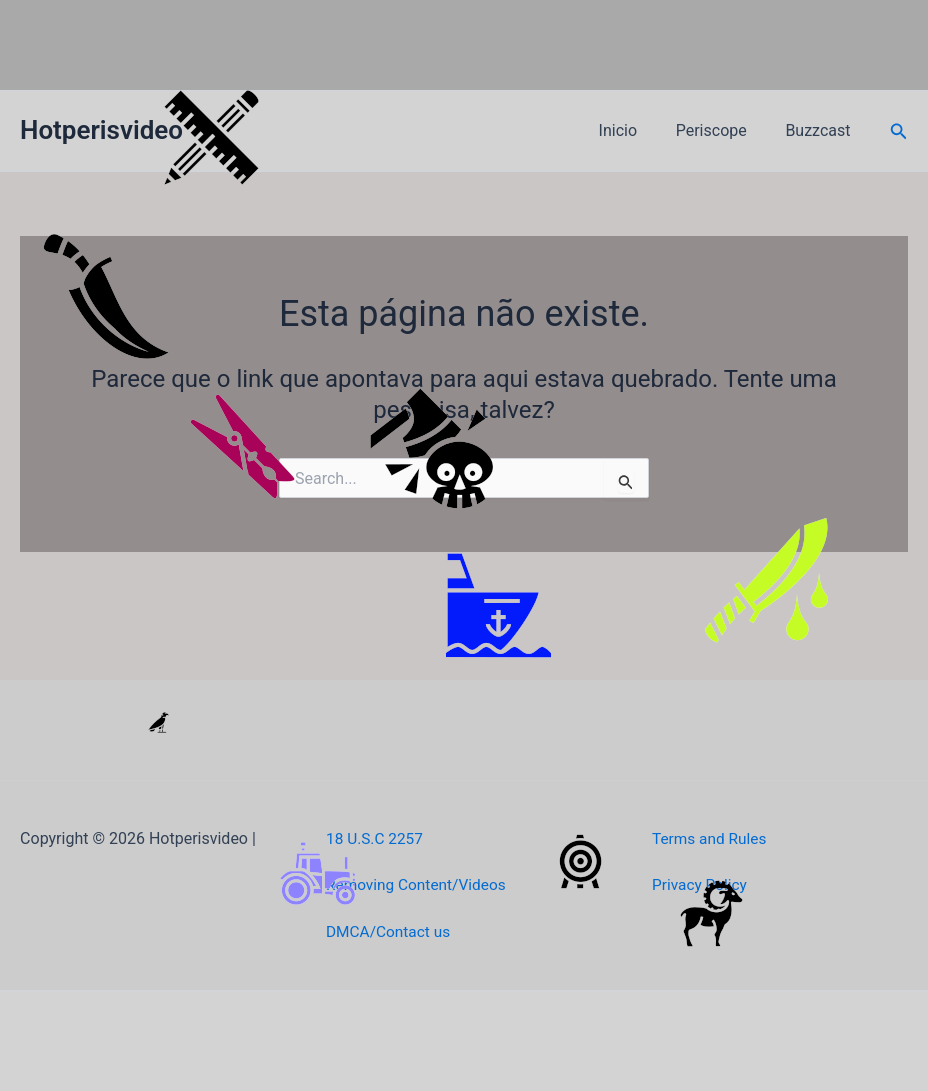  Describe the element at coordinates (158, 722) in the screenshot. I see `egyptian-themed game element or character` at that location.